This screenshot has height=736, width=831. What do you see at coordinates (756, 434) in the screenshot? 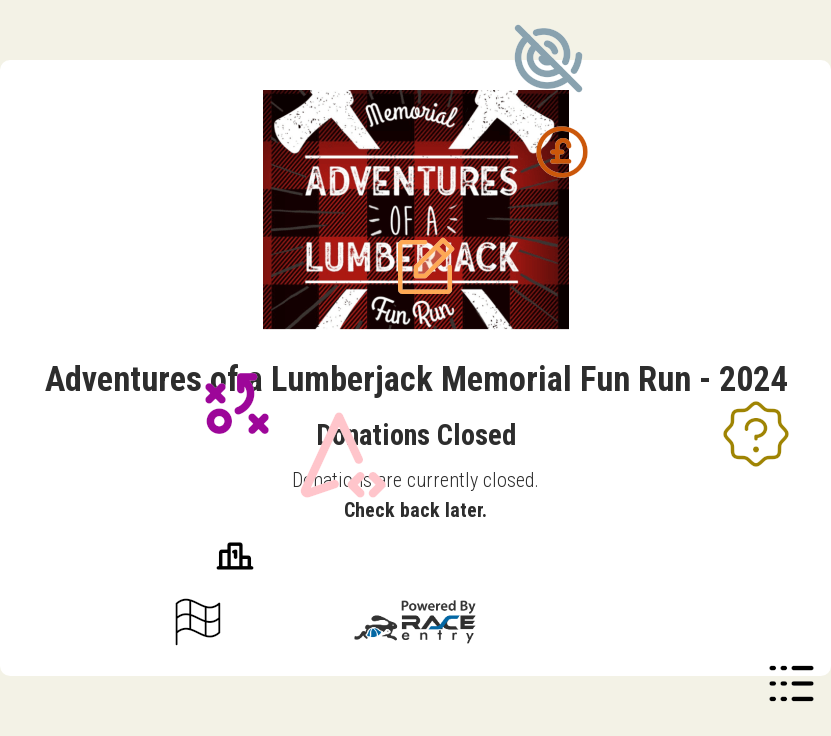
I see `view FAQ or help information` at bounding box center [756, 434].